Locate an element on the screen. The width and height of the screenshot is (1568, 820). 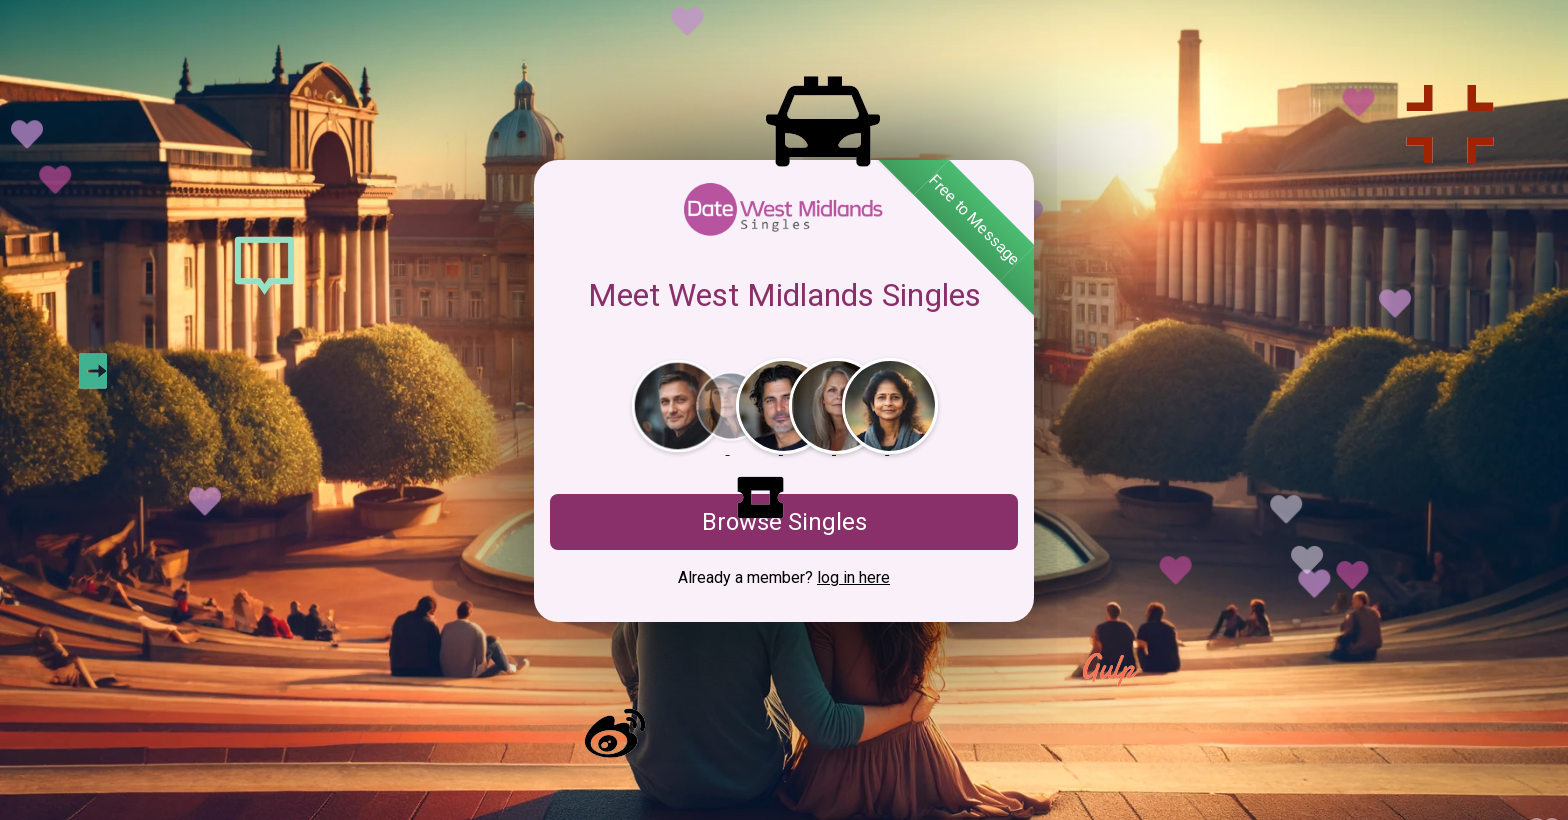
view your tickets or passes is located at coordinates (760, 497).